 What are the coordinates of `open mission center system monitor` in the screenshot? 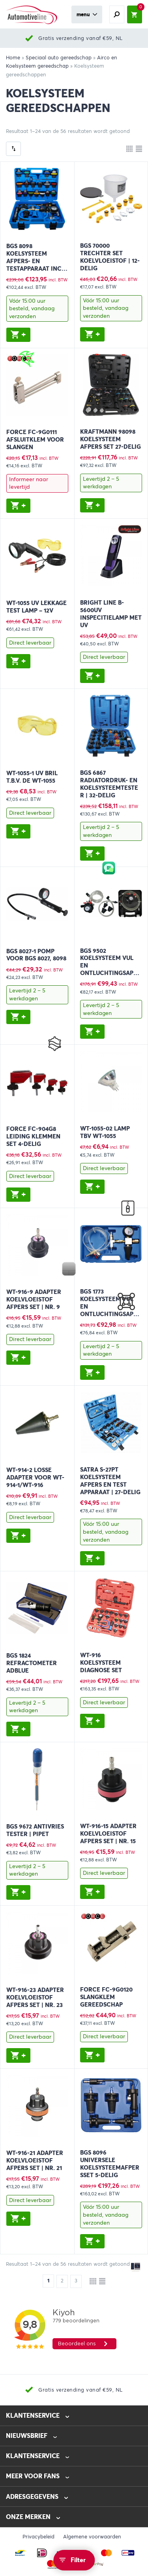 It's located at (135, 2266).